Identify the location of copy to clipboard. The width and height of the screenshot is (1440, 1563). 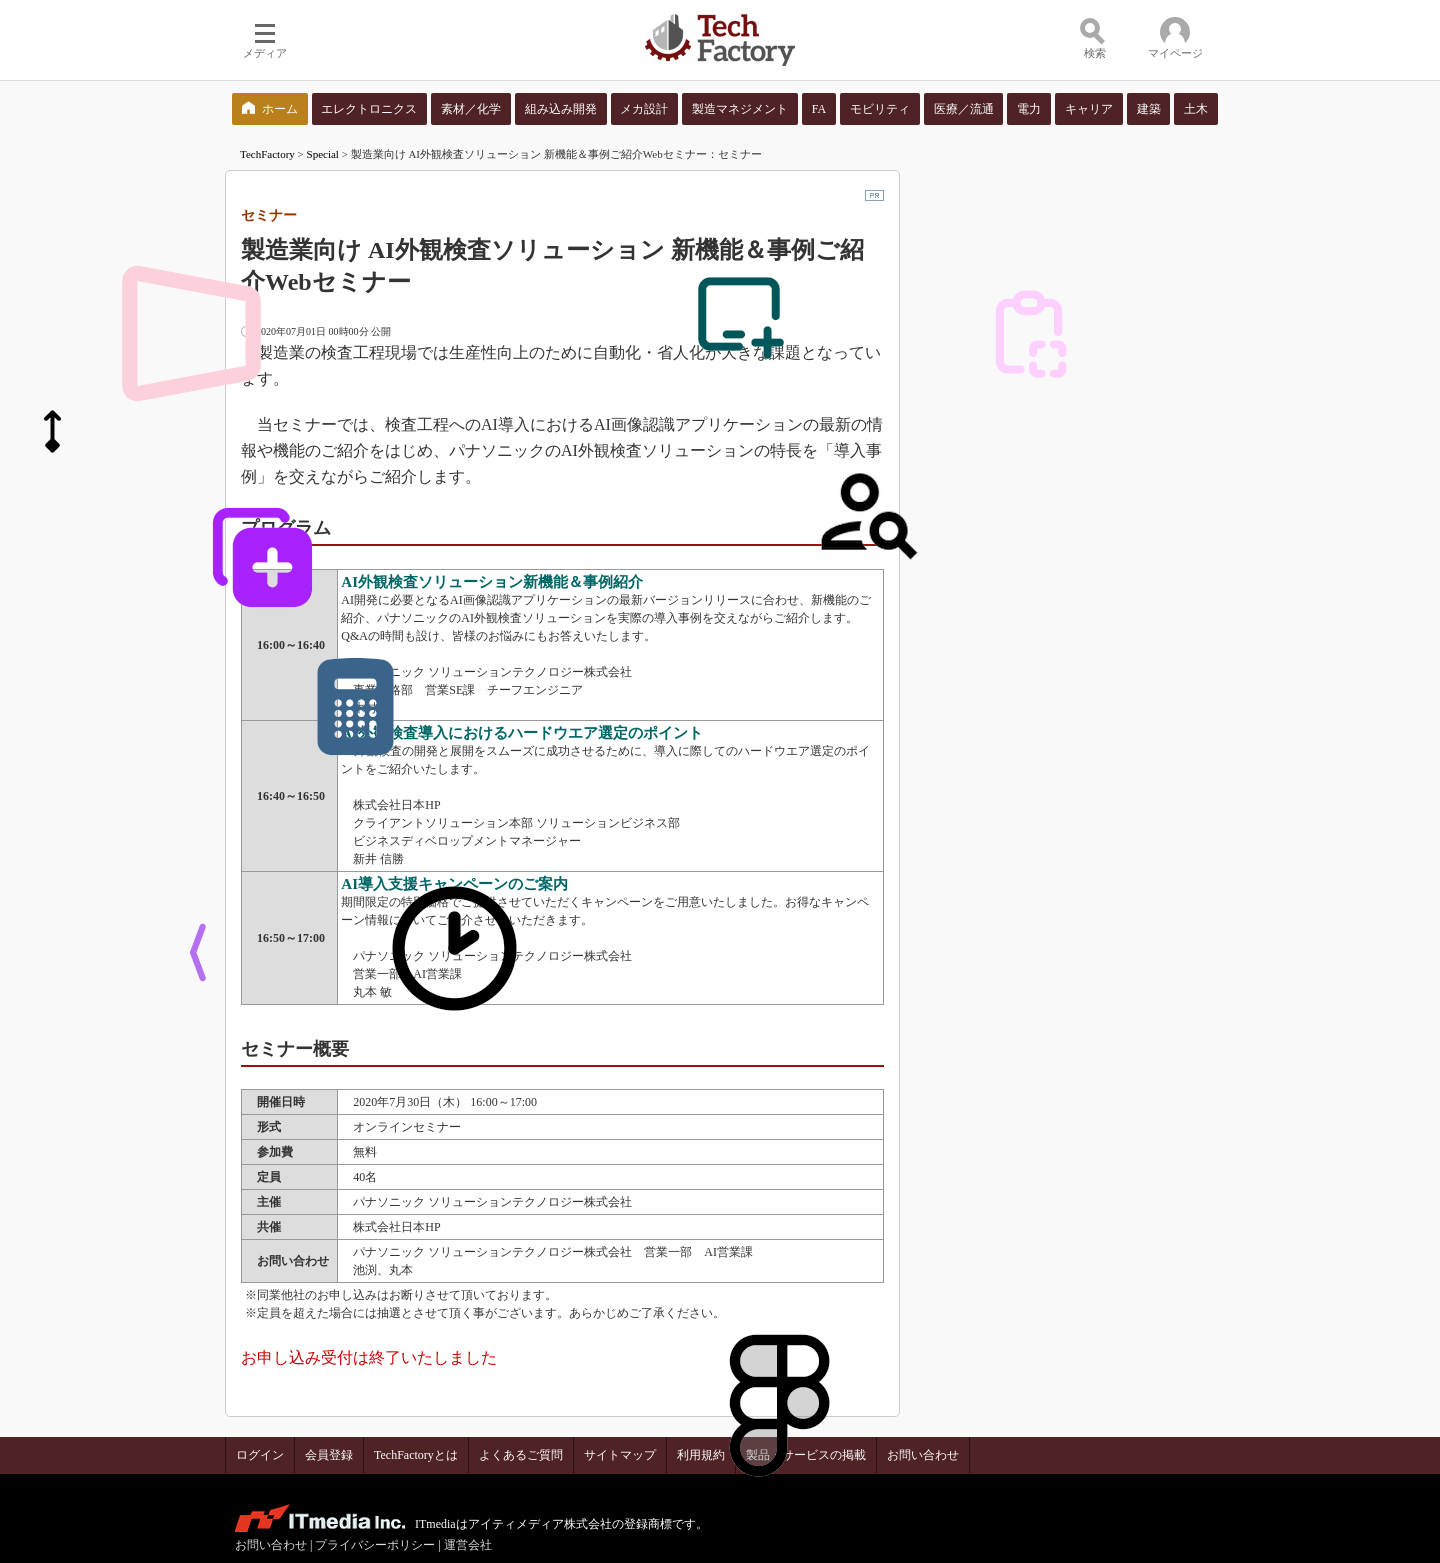
(1029, 332).